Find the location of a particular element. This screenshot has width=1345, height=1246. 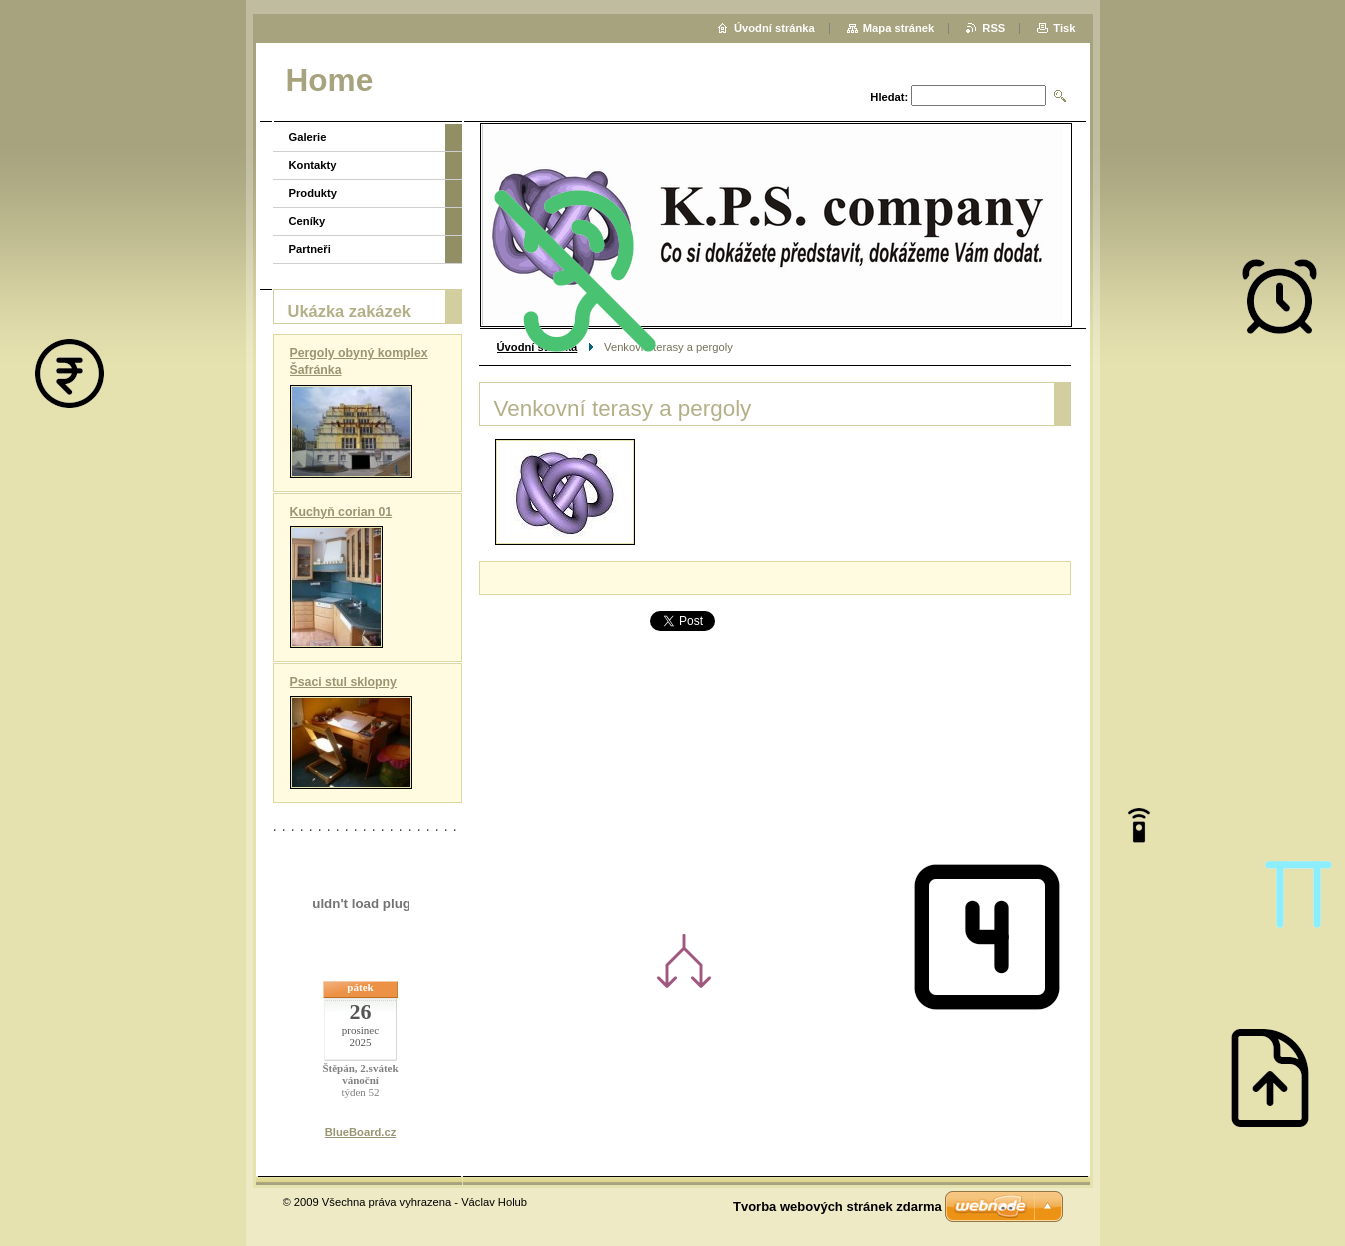

select option 4 from a numbered list is located at coordinates (987, 937).